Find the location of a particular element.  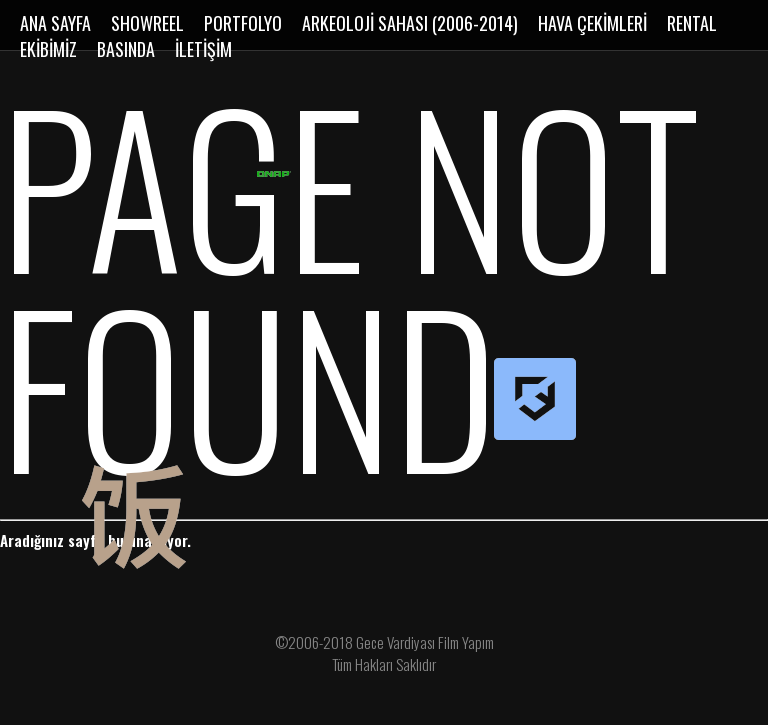

clubforce app or service logo is located at coordinates (535, 399).